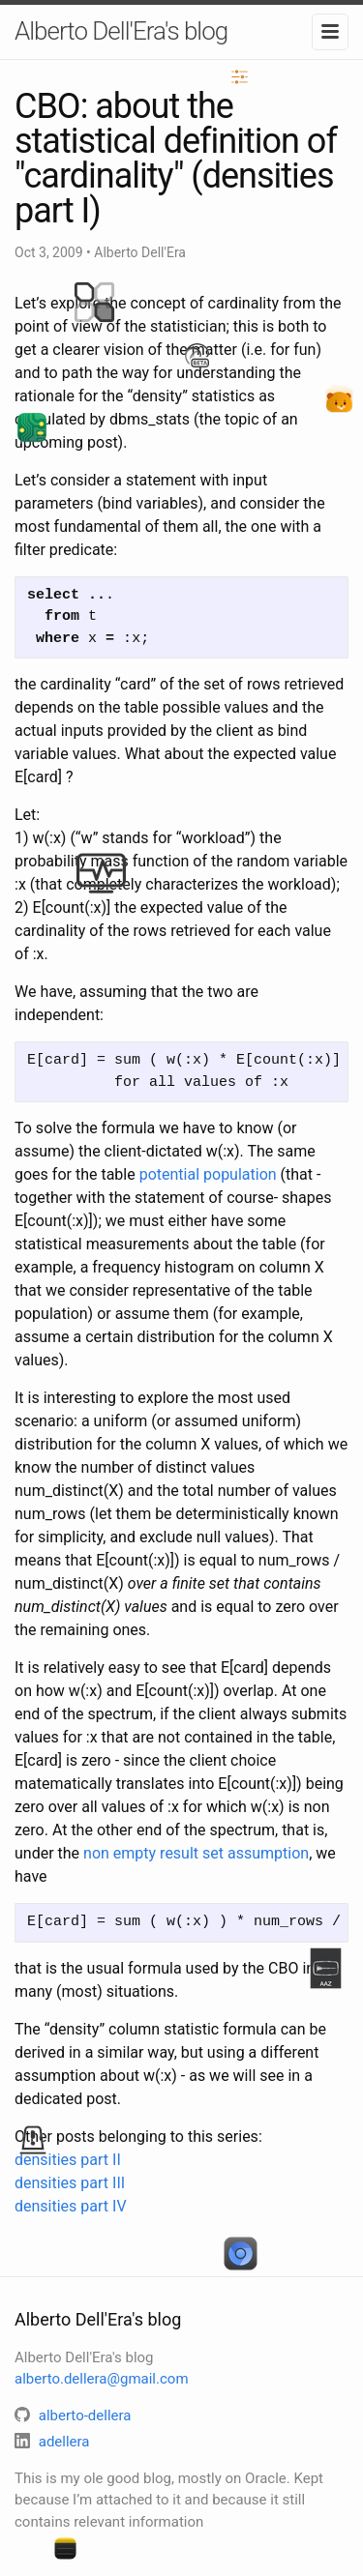 The image size is (363, 2576). I want to click on open pcbnew circuit board design application, so click(32, 427).